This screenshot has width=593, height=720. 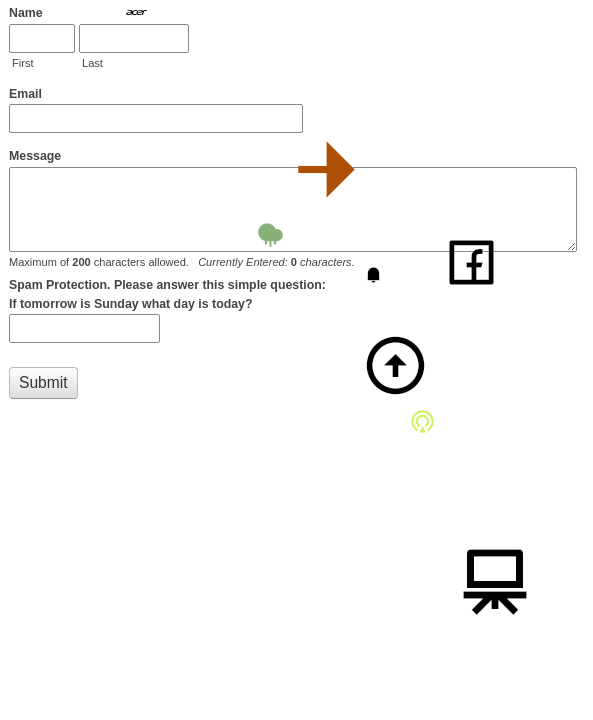 I want to click on scroll to top of page, so click(x=395, y=365).